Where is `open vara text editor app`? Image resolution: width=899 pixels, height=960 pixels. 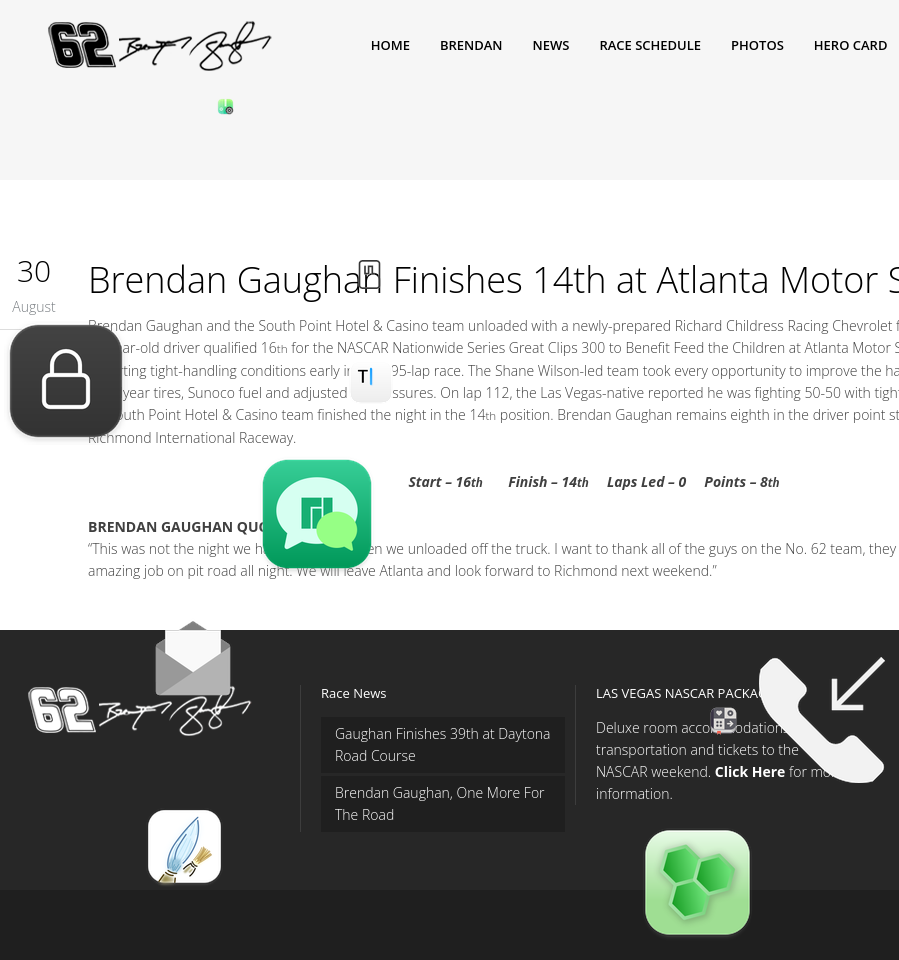
open vara text editor app is located at coordinates (184, 846).